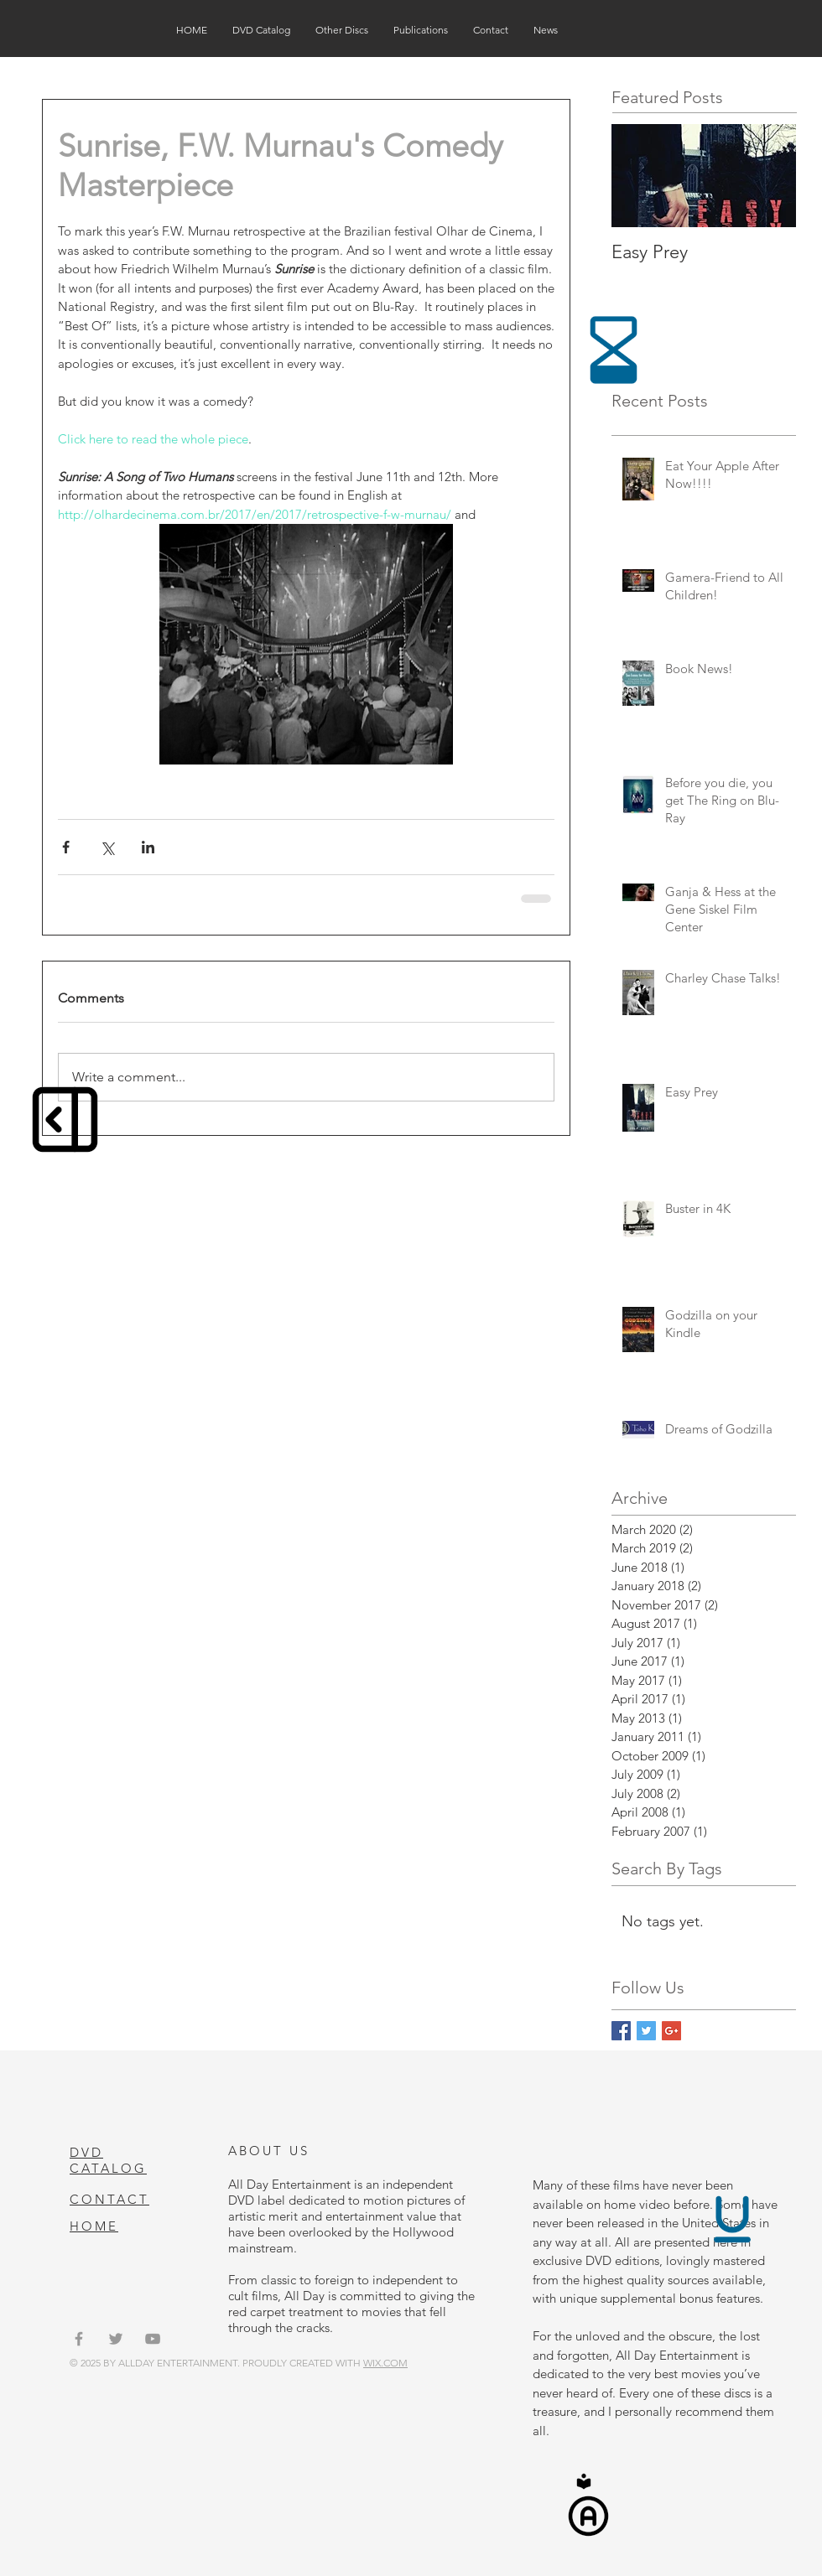  Describe the element at coordinates (588, 2516) in the screenshot. I see `indicates tumble dry at any heat setting` at that location.